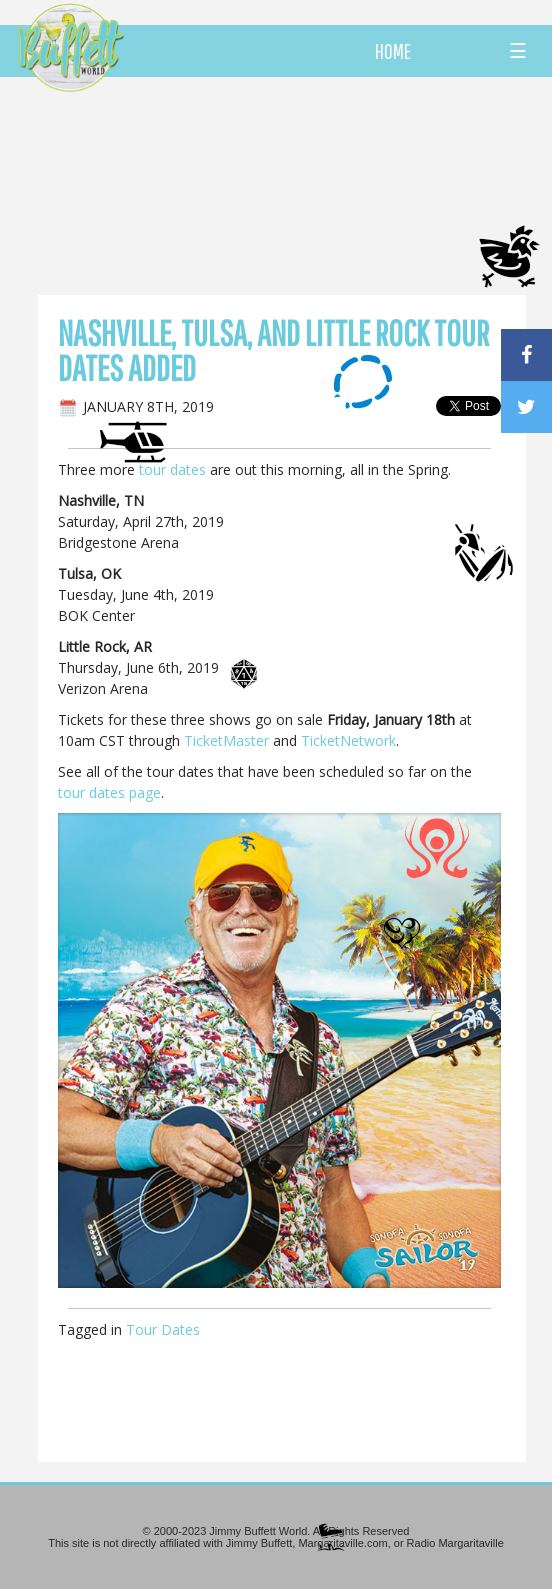 The width and height of the screenshot is (552, 1589). Describe the element at coordinates (133, 442) in the screenshot. I see `access helicopter or aerial transport options` at that location.